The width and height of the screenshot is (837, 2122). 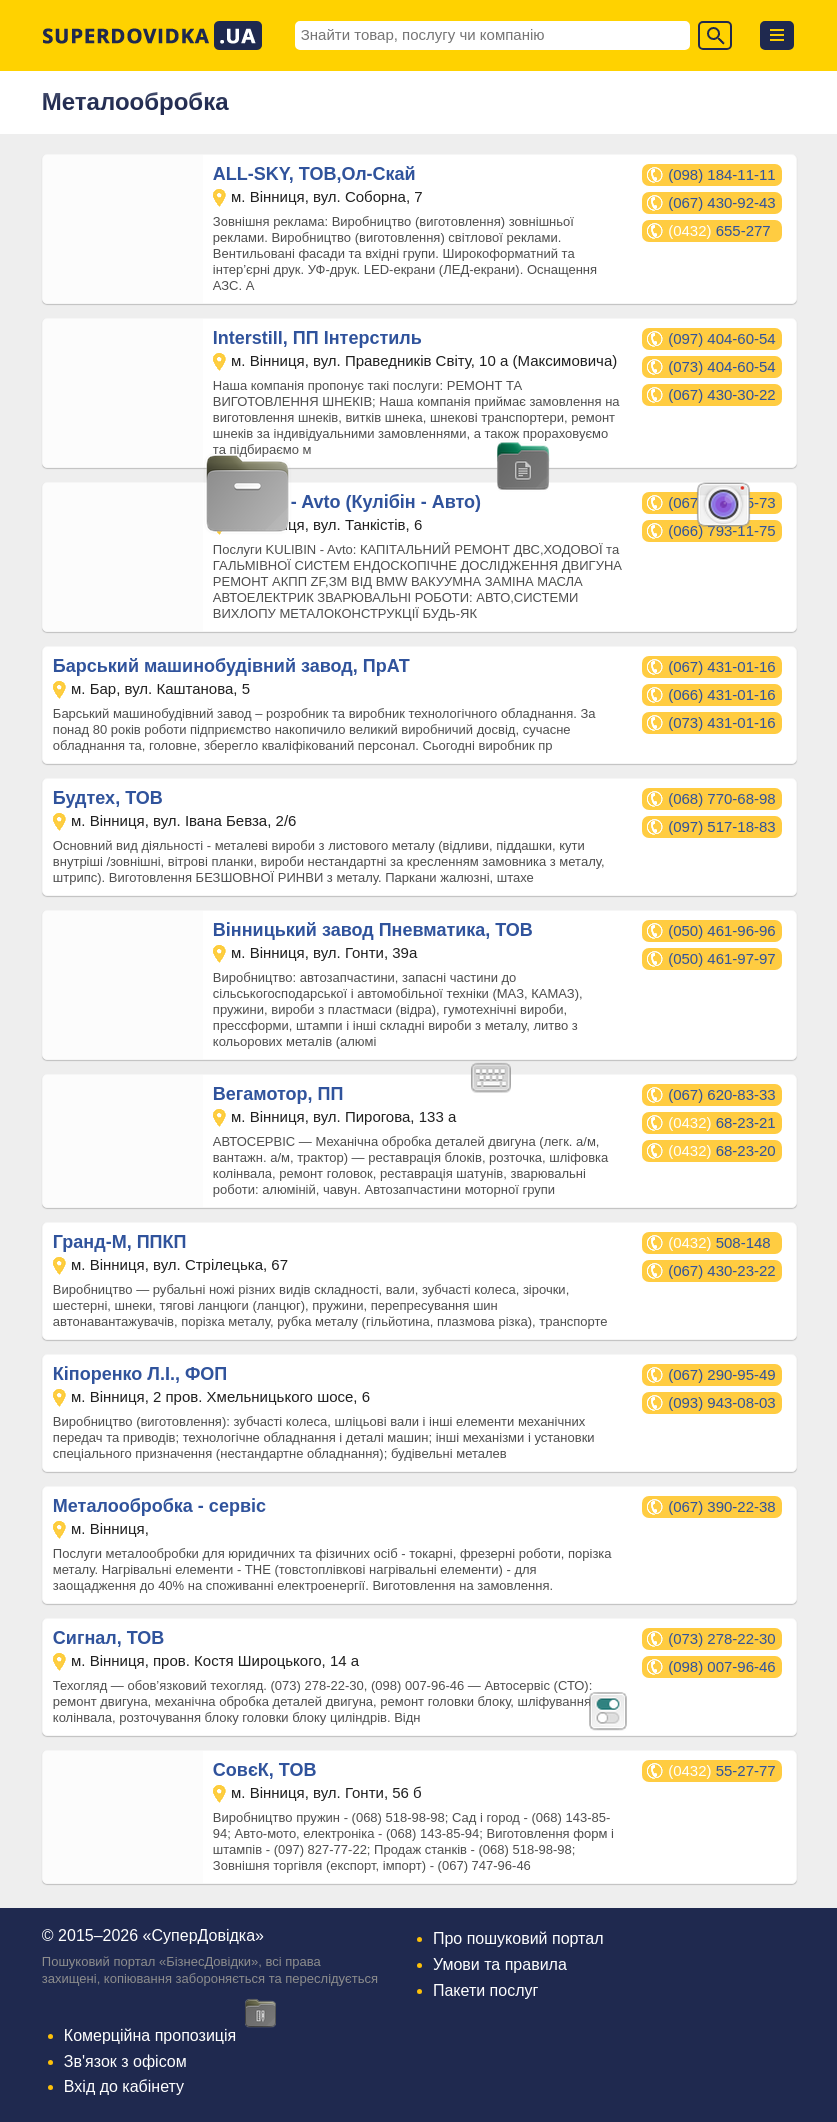 What do you see at coordinates (247, 493) in the screenshot?
I see `open the file manager application` at bounding box center [247, 493].